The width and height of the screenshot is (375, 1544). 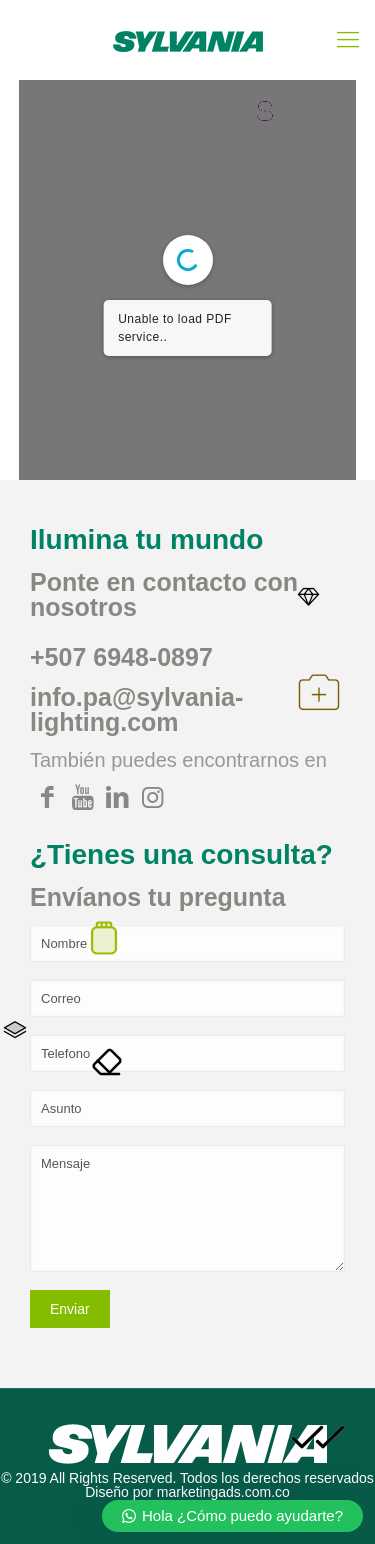 What do you see at coordinates (265, 111) in the screenshot?
I see `view pricing or payment options` at bounding box center [265, 111].